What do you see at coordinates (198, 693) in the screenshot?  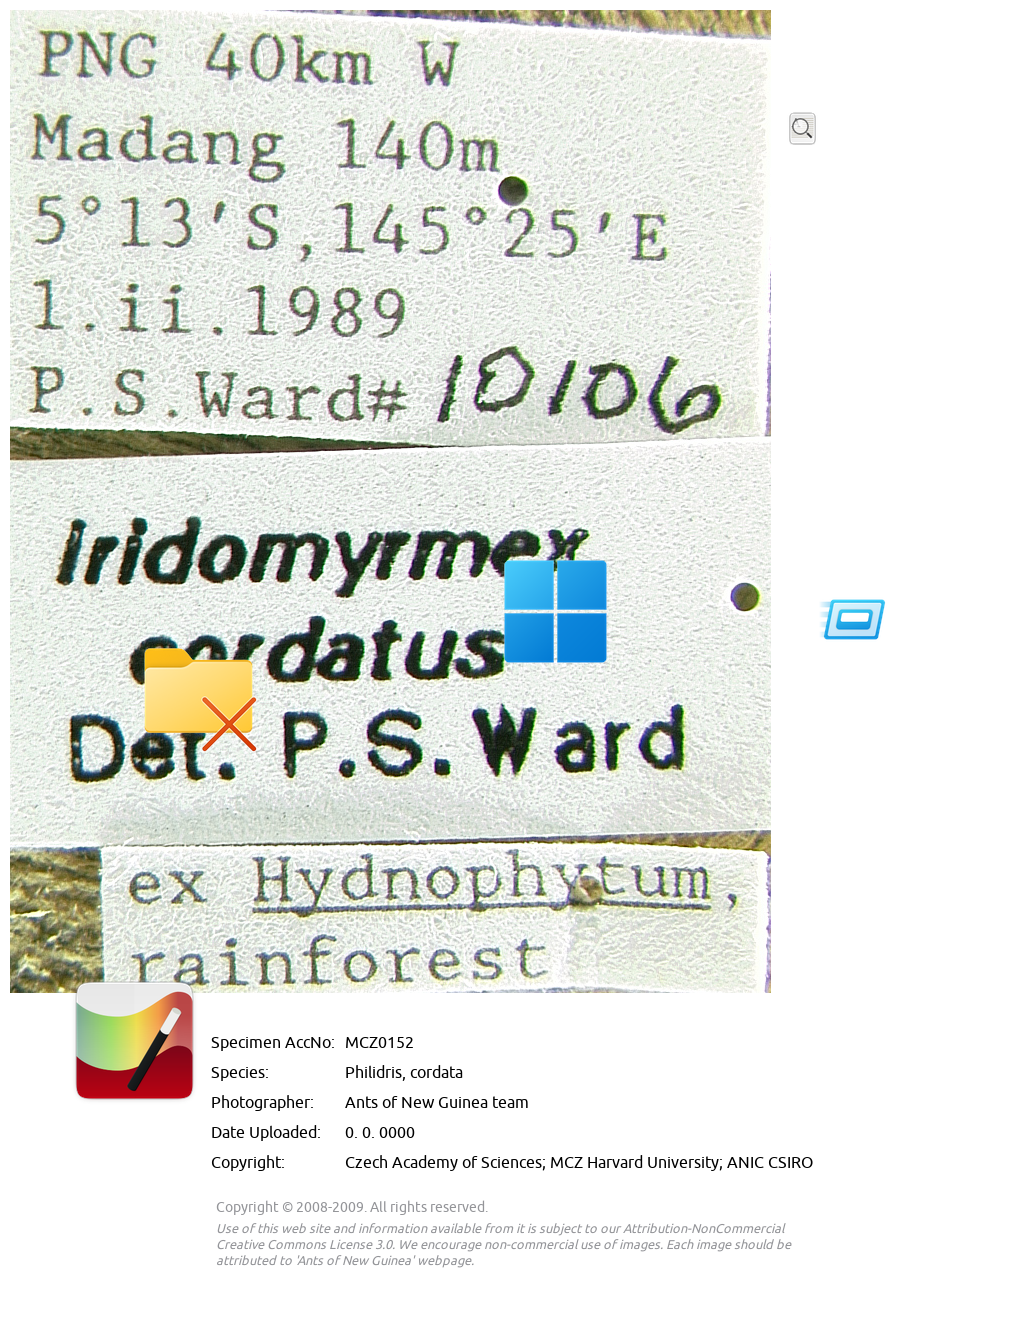 I see `delete a folder` at bounding box center [198, 693].